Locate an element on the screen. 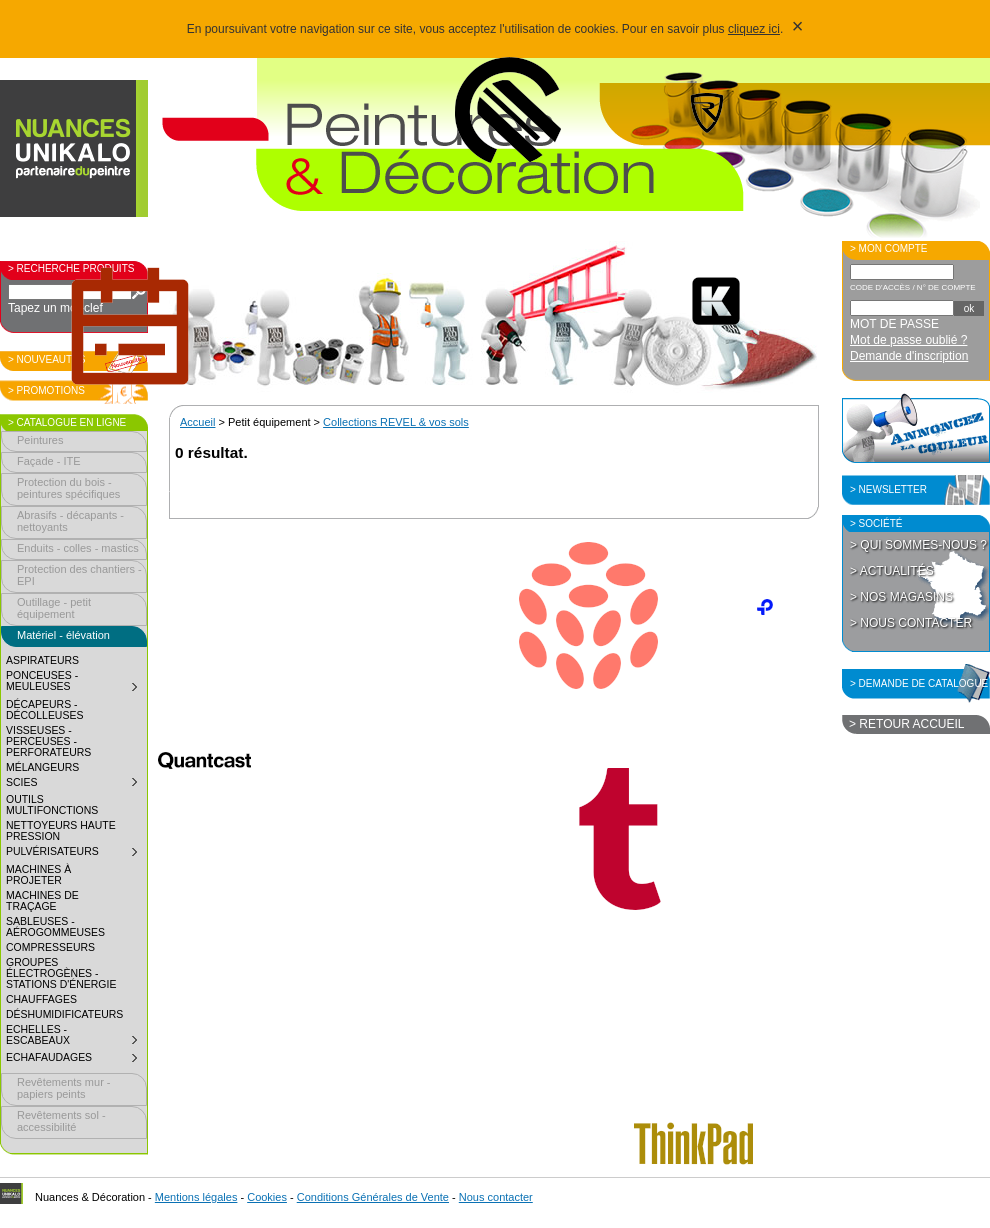 The image size is (990, 1228). open pulumi infrastructure as code dashboard is located at coordinates (588, 615).